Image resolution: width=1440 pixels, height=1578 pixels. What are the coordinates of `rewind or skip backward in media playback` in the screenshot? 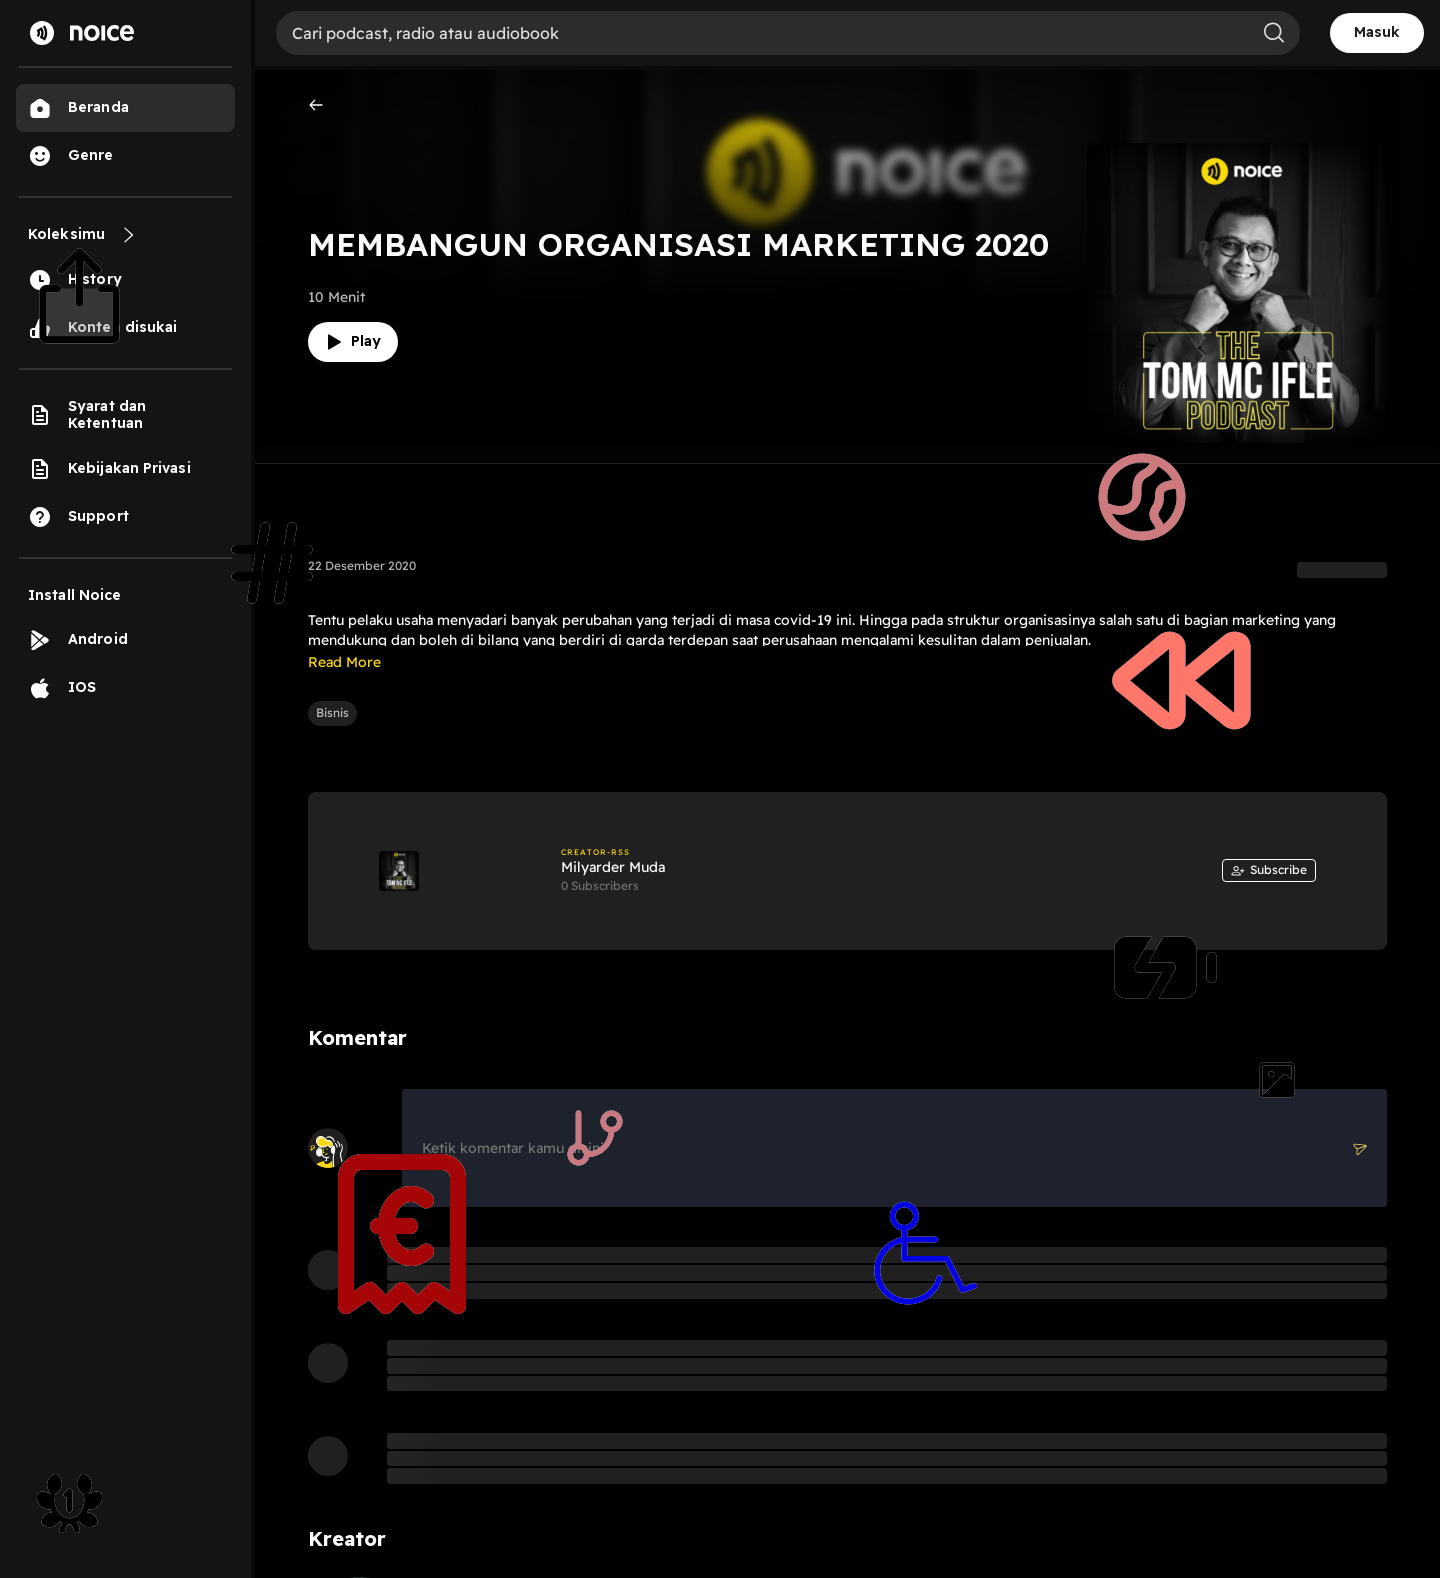 It's located at (1189, 680).